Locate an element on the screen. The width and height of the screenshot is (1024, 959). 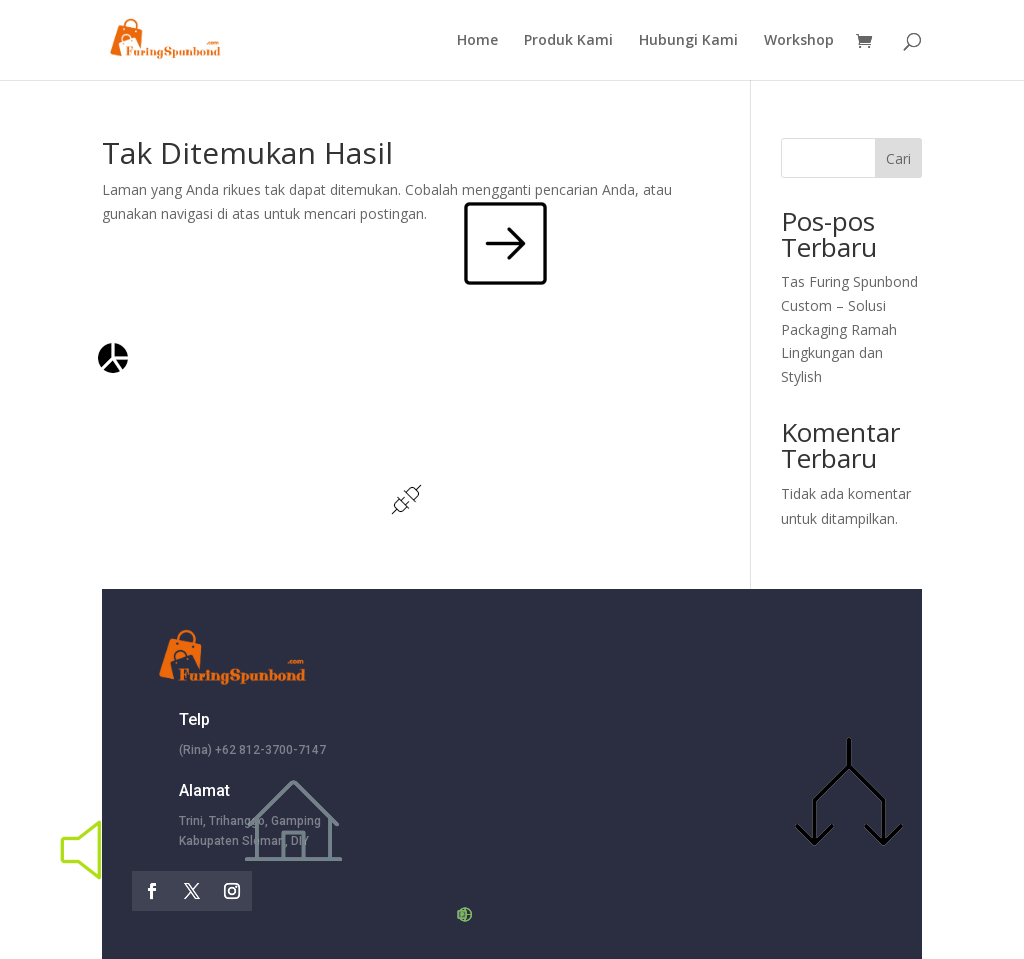
view pie chart analytics is located at coordinates (113, 358).